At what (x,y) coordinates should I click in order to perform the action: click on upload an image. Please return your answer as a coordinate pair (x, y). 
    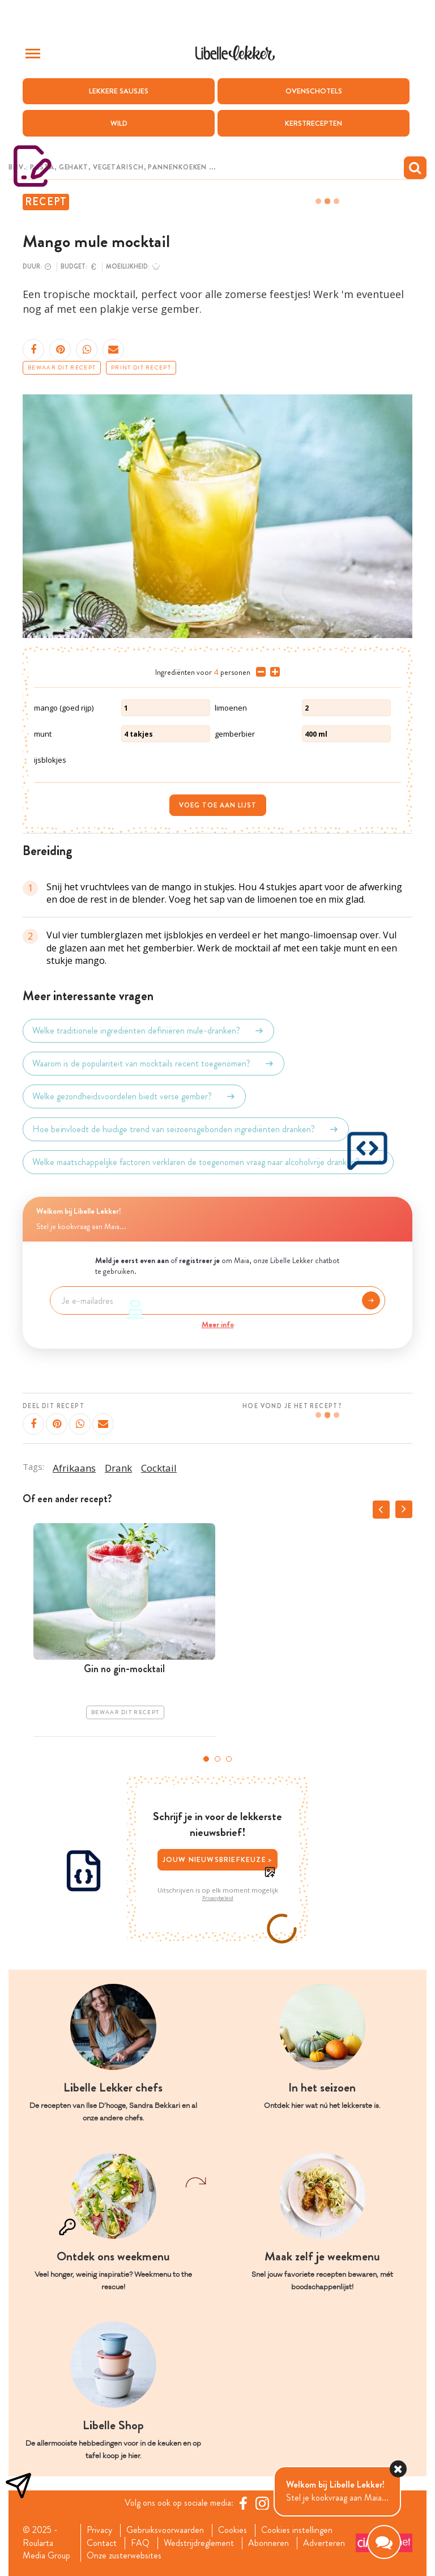
    Looking at the image, I should click on (270, 1872).